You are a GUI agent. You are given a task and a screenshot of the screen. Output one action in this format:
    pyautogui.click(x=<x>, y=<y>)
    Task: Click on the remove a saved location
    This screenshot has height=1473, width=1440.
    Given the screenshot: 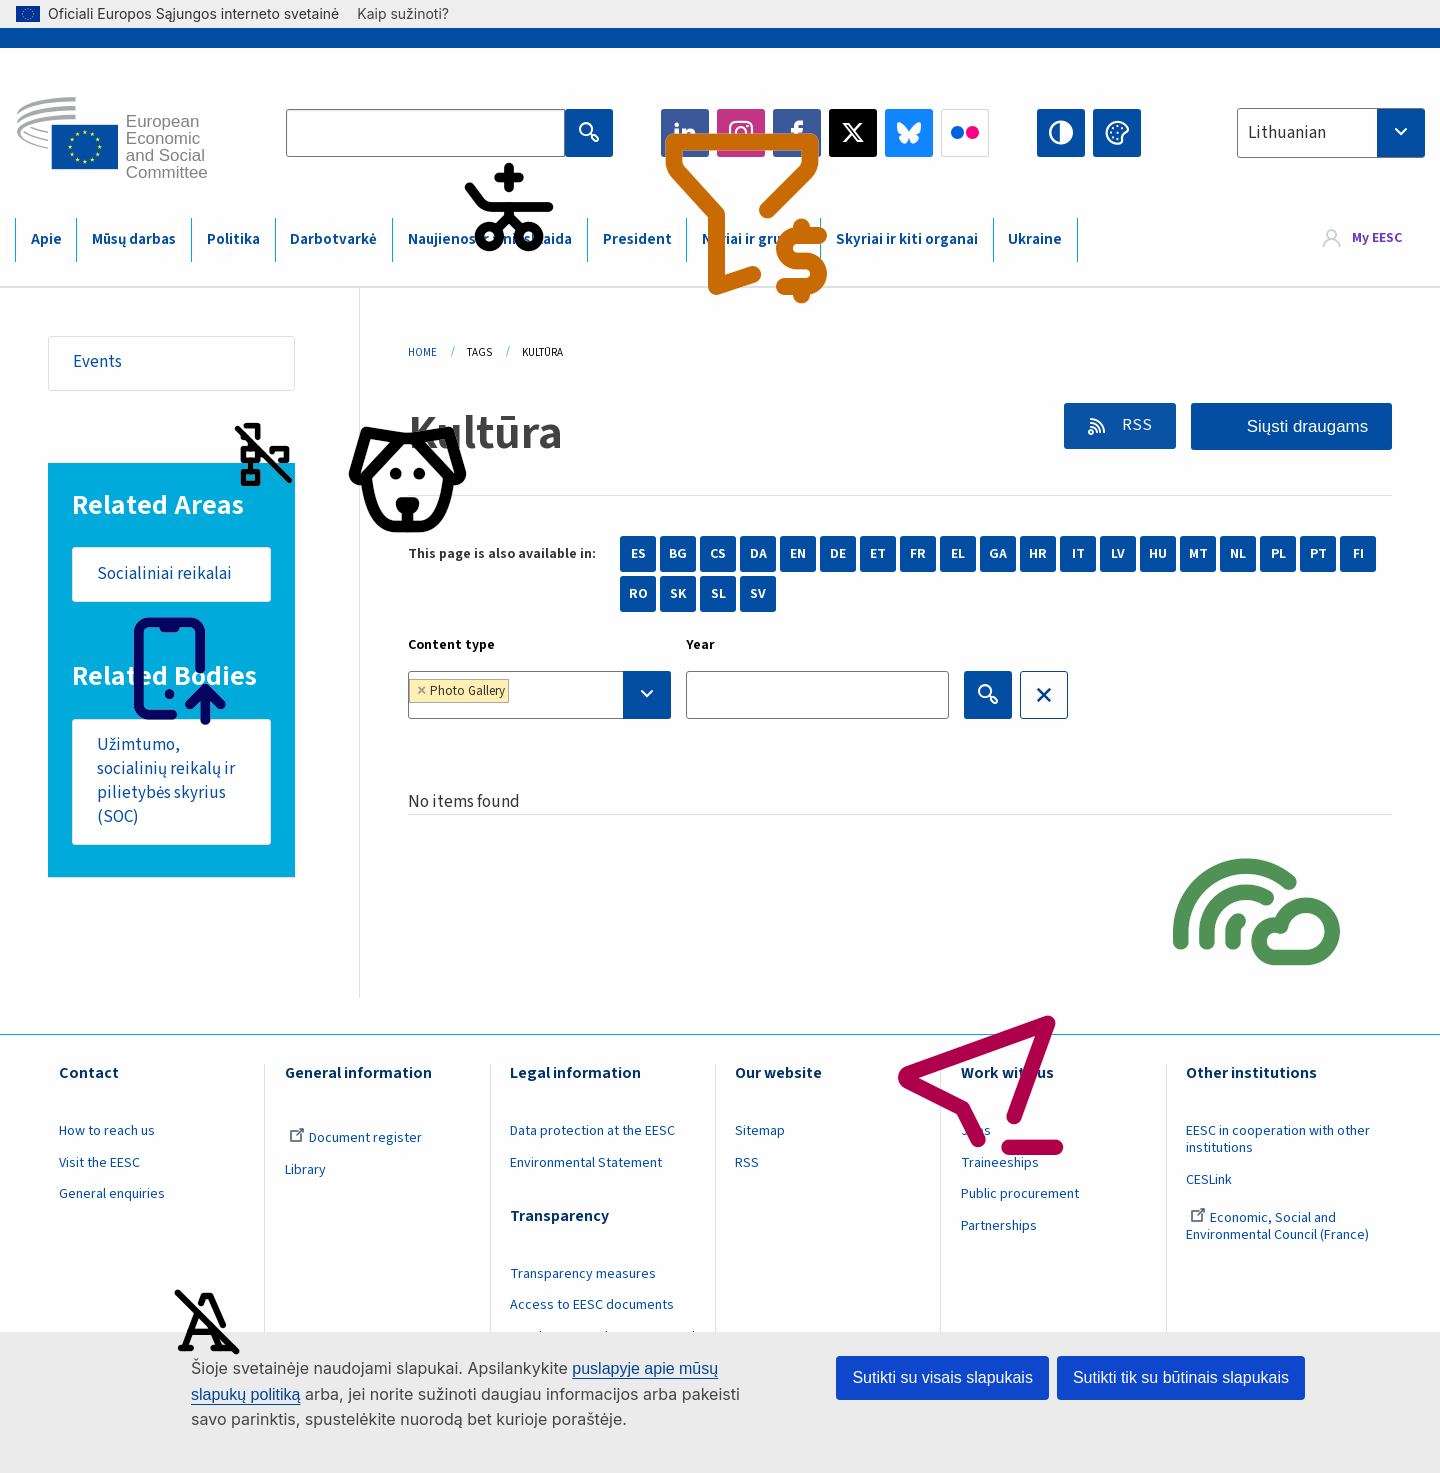 What is the action you would take?
    pyautogui.click(x=978, y=1093)
    